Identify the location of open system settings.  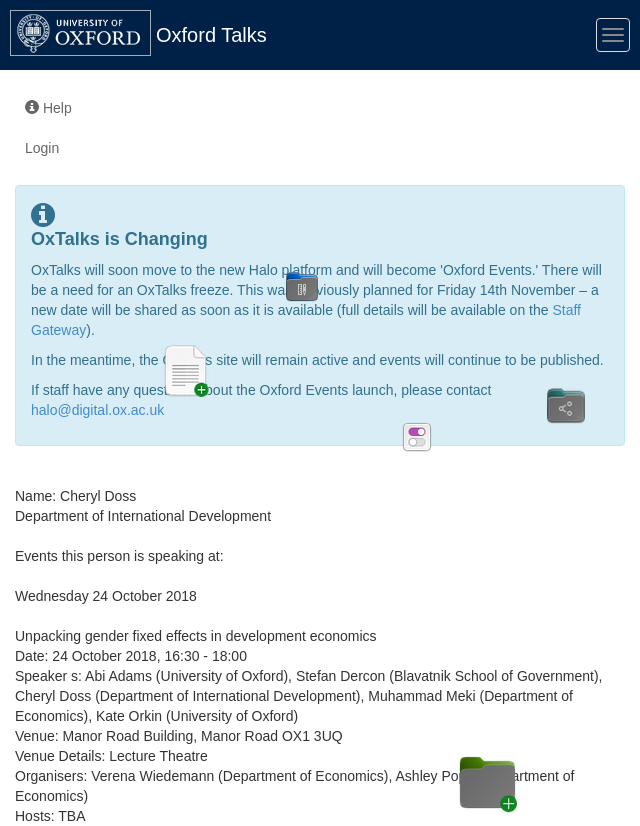
(417, 437).